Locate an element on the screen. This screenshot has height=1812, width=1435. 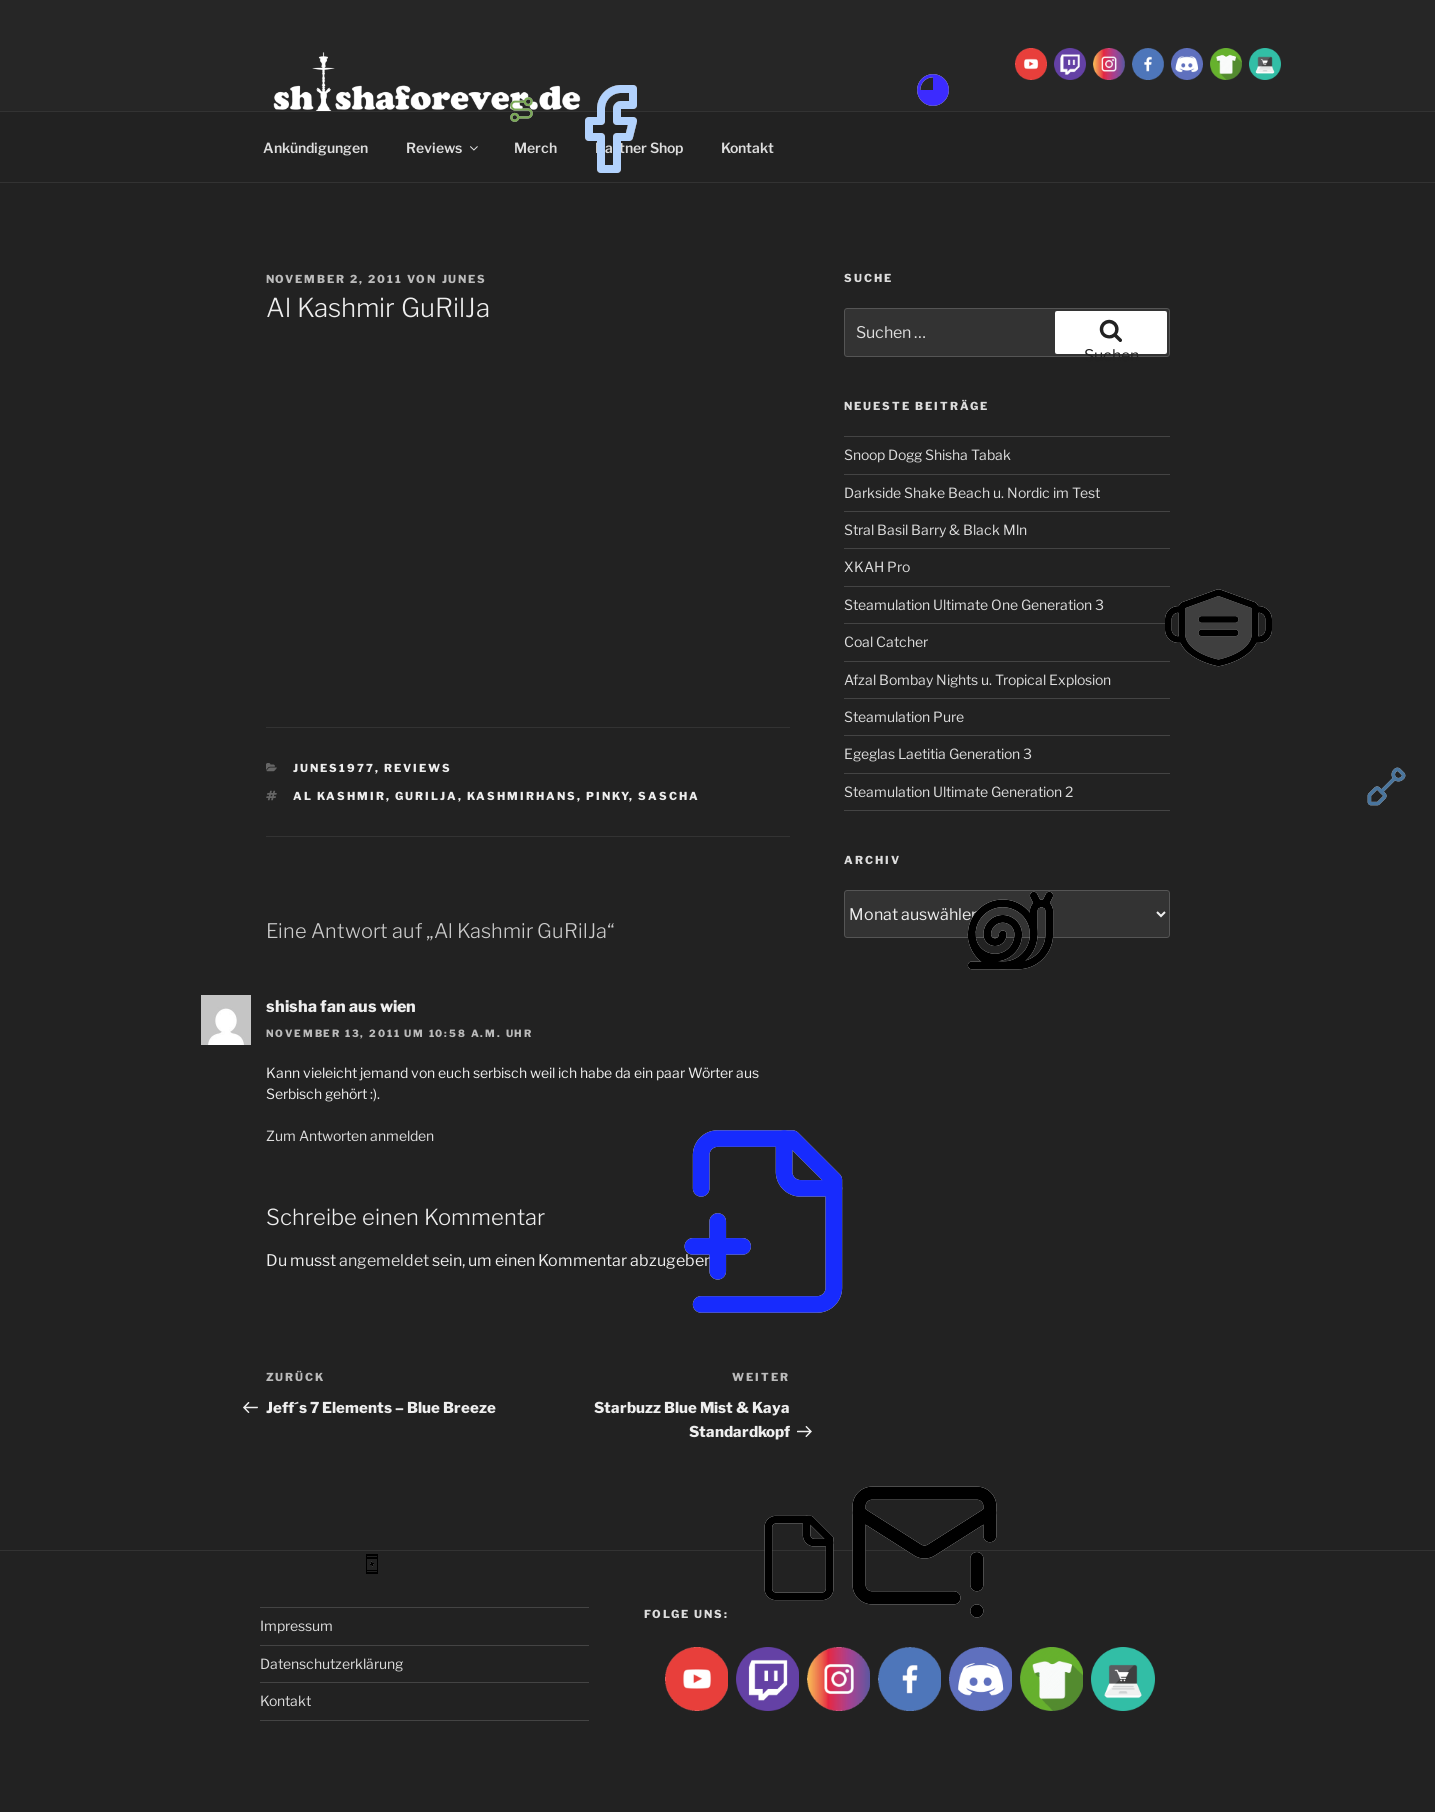
indicates 75% progress or completion is located at coordinates (933, 90).